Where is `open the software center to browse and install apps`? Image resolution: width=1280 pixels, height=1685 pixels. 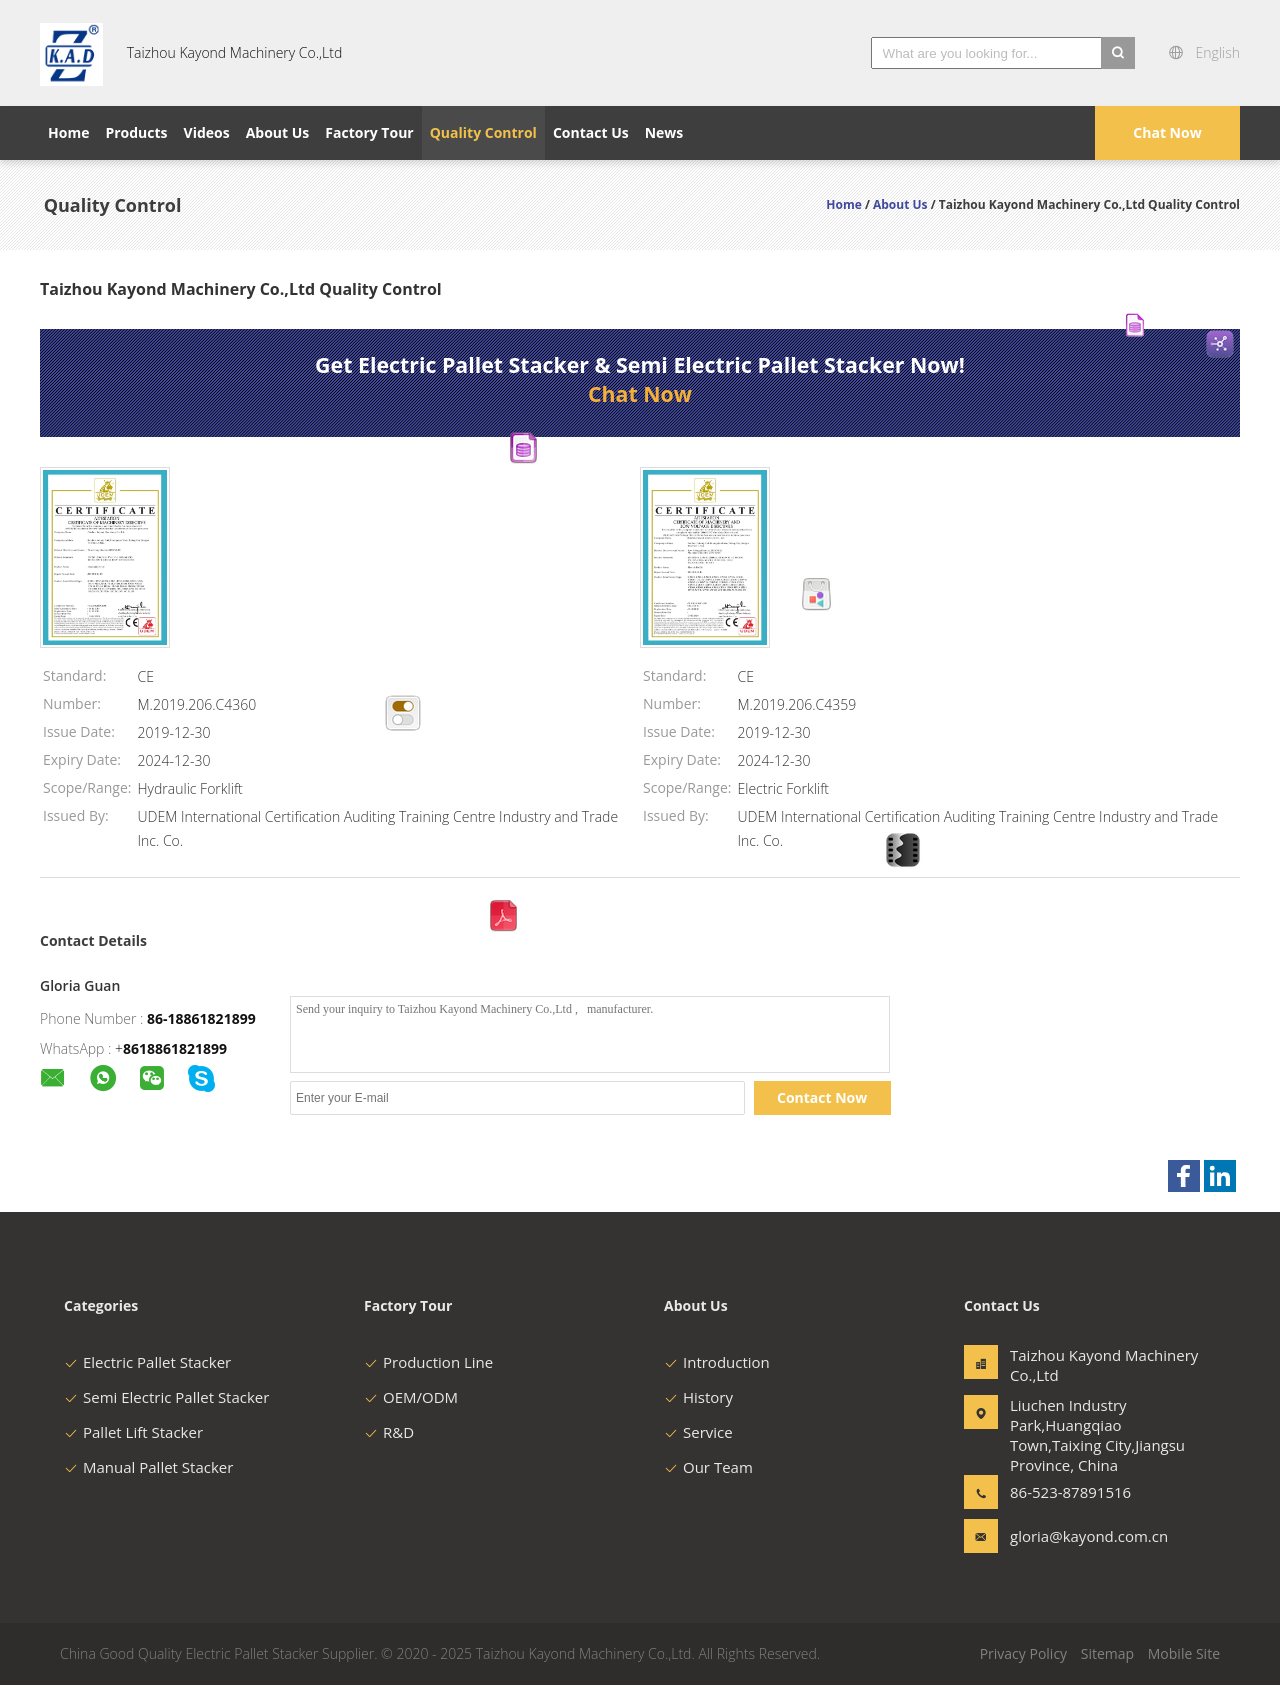
open the software center to browse and install apps is located at coordinates (817, 594).